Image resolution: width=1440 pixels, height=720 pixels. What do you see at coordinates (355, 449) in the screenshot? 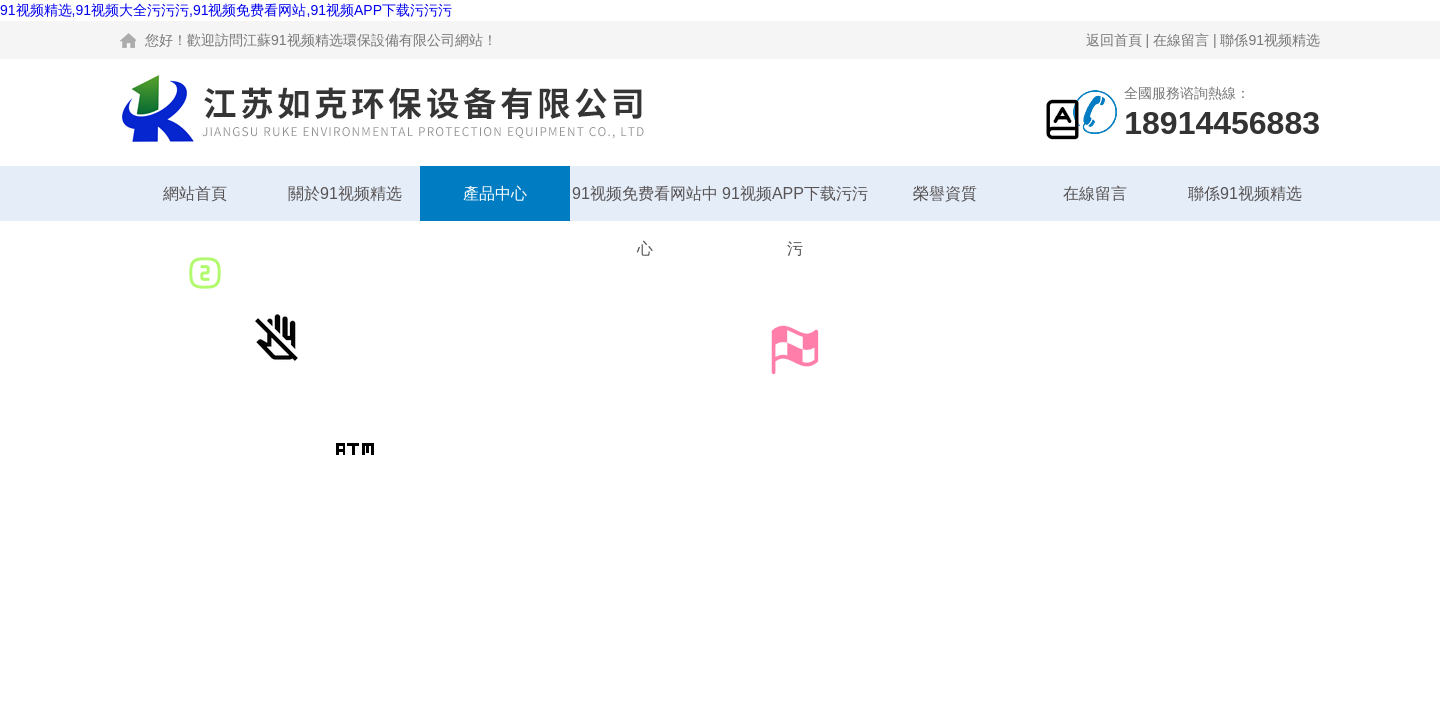
I see `find nearby ATM locations` at bounding box center [355, 449].